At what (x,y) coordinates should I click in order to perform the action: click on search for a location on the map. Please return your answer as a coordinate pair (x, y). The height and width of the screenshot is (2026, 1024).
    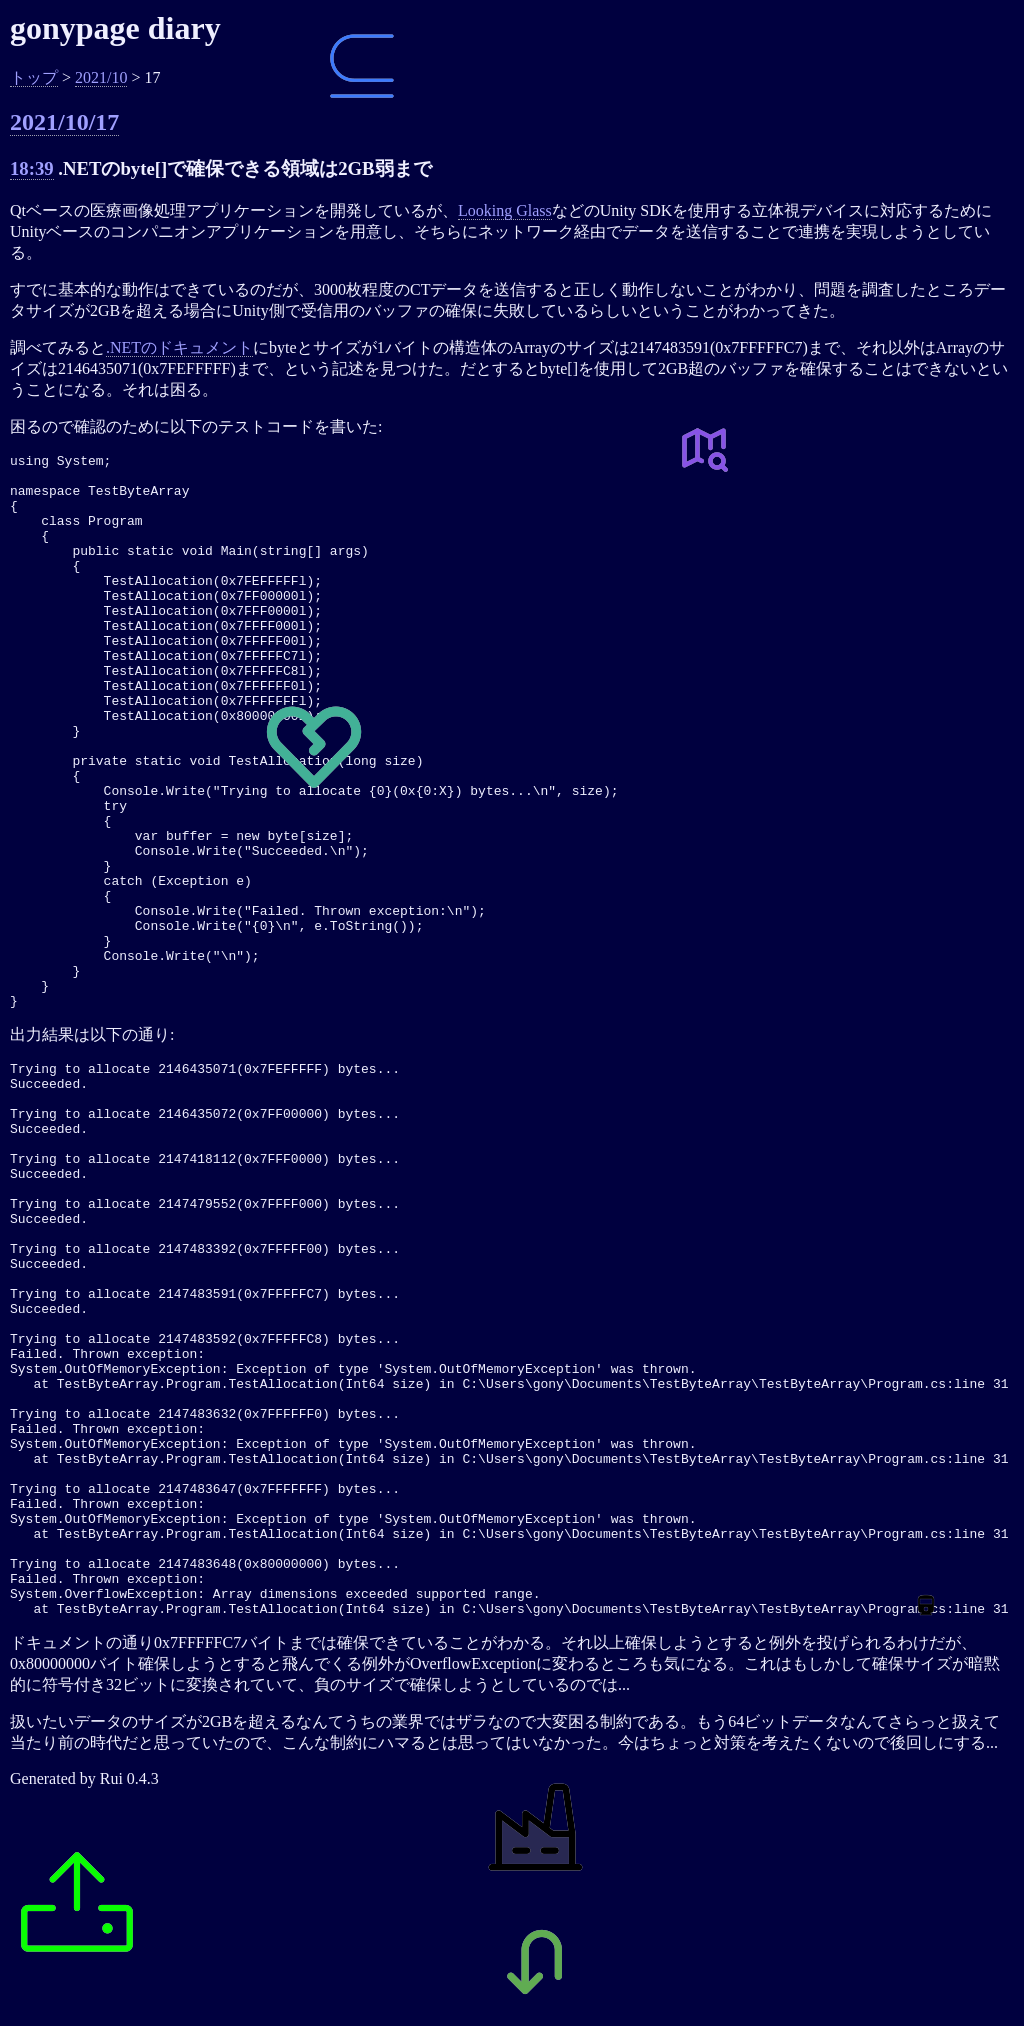
    Looking at the image, I should click on (704, 448).